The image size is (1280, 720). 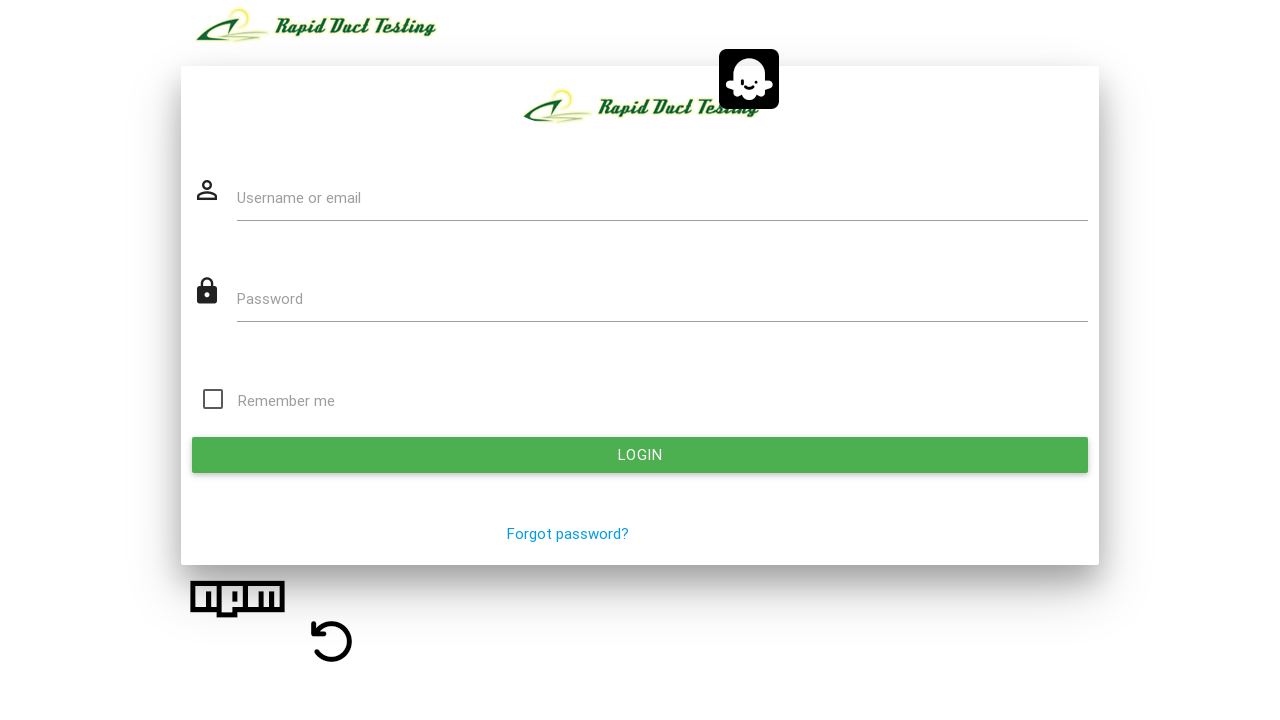 I want to click on npm package manager logo, so click(x=237, y=596).